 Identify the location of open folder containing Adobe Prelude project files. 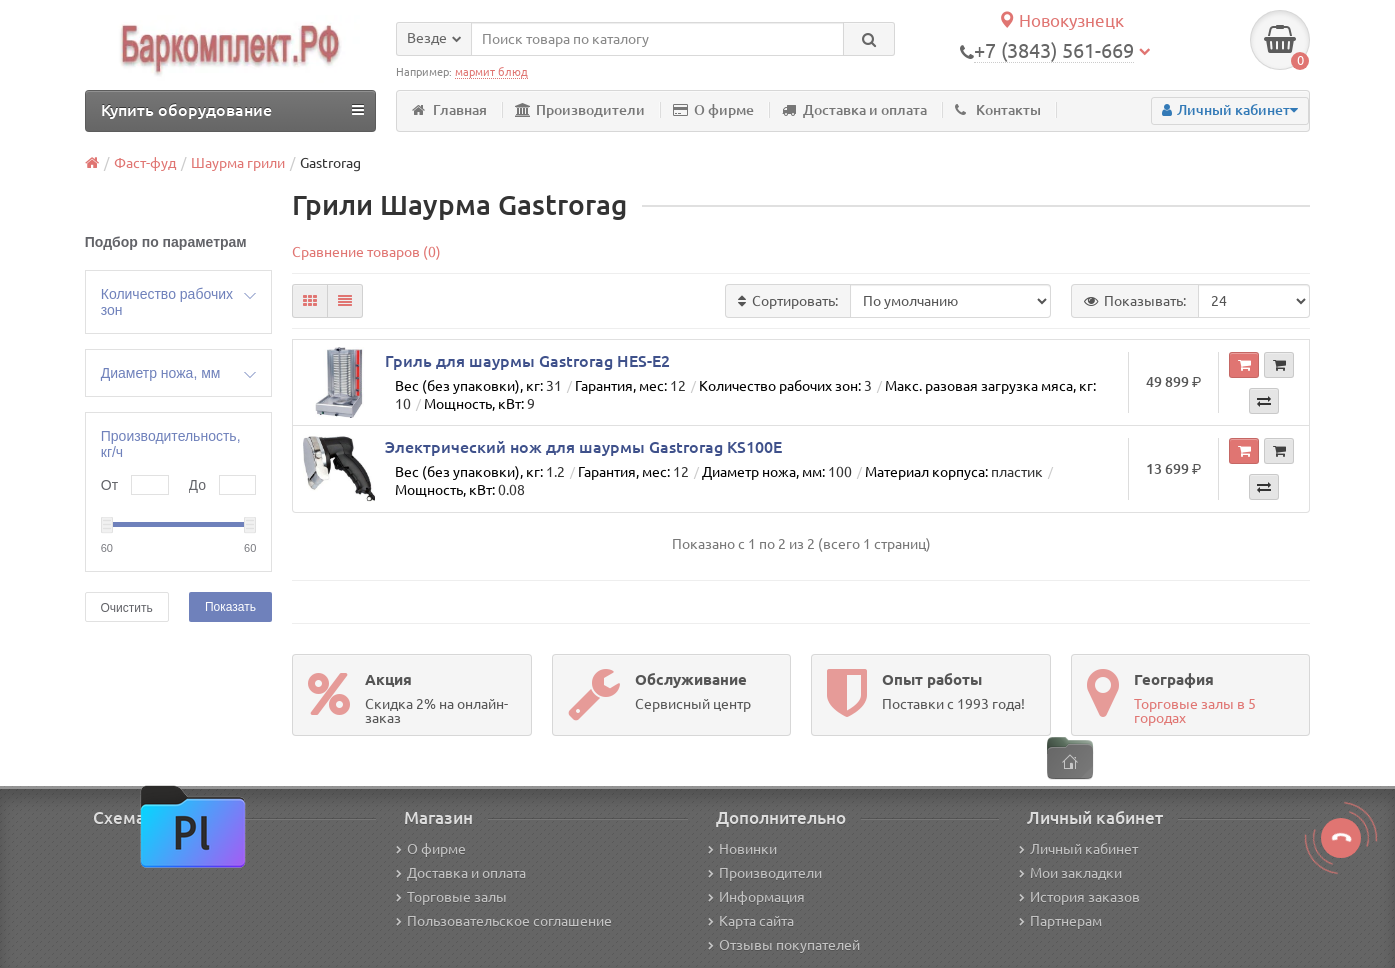
(192, 829).